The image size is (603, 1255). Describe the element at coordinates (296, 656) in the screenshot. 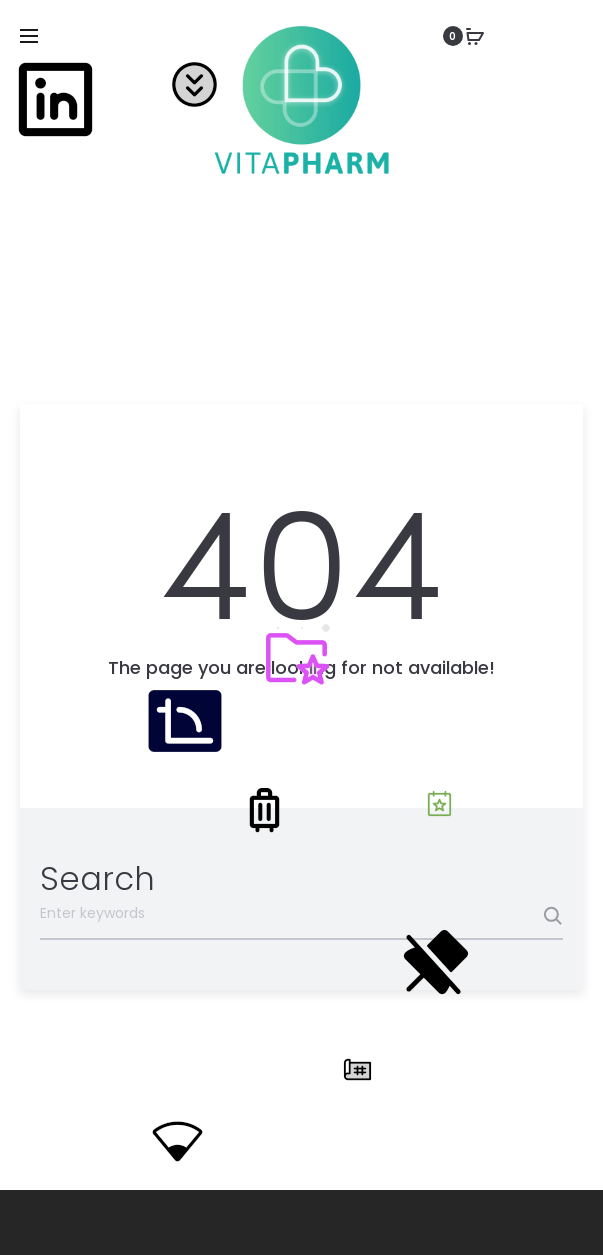

I see `access your starred or favorite folders` at that location.